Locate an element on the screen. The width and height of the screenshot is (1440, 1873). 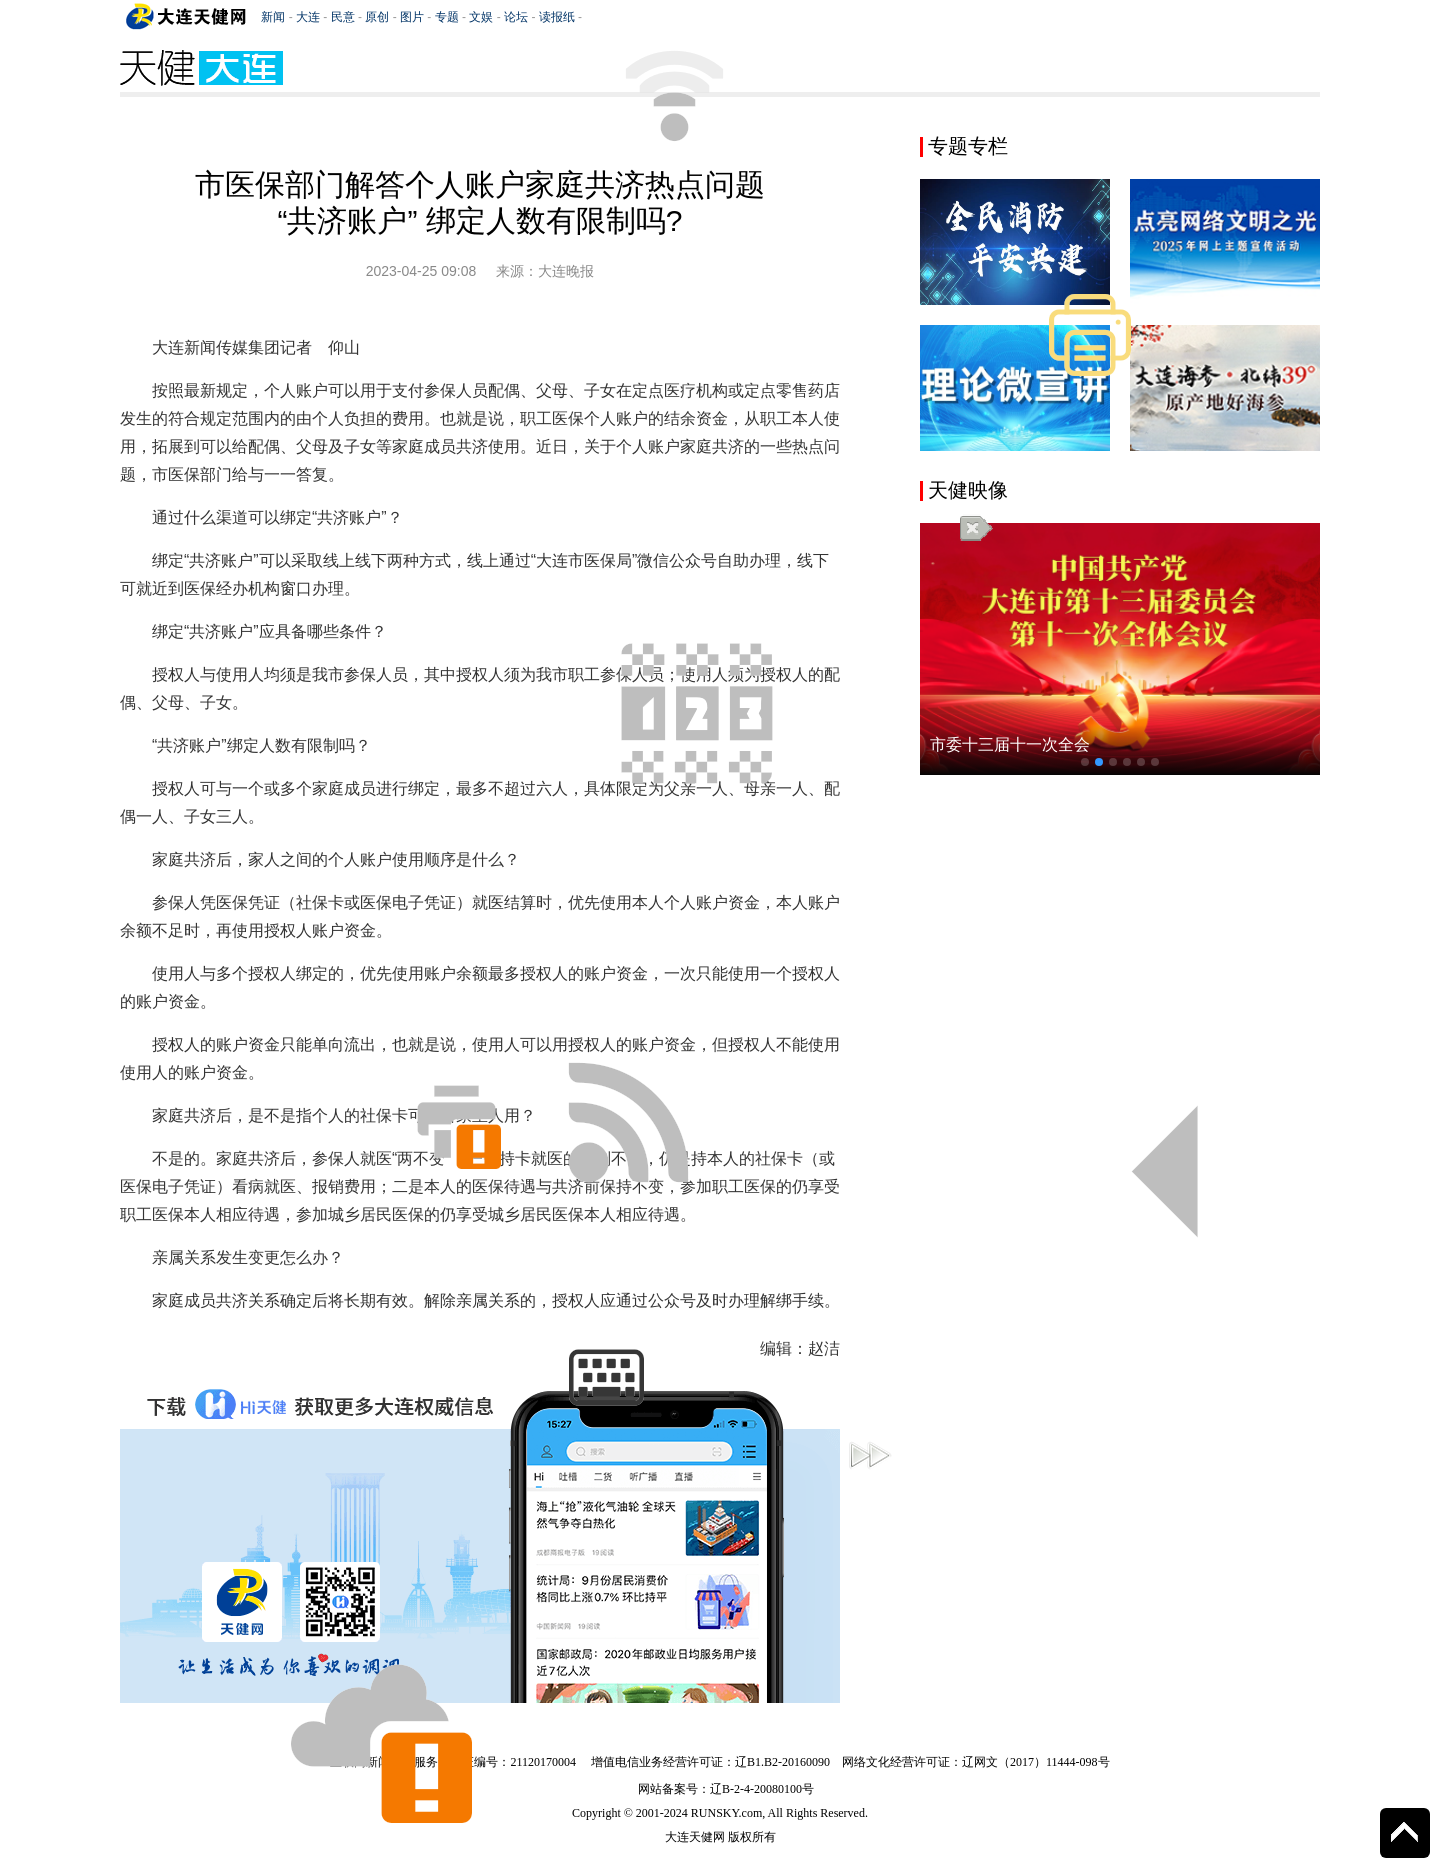
subscribe to RSS feed is located at coordinates (628, 1122).